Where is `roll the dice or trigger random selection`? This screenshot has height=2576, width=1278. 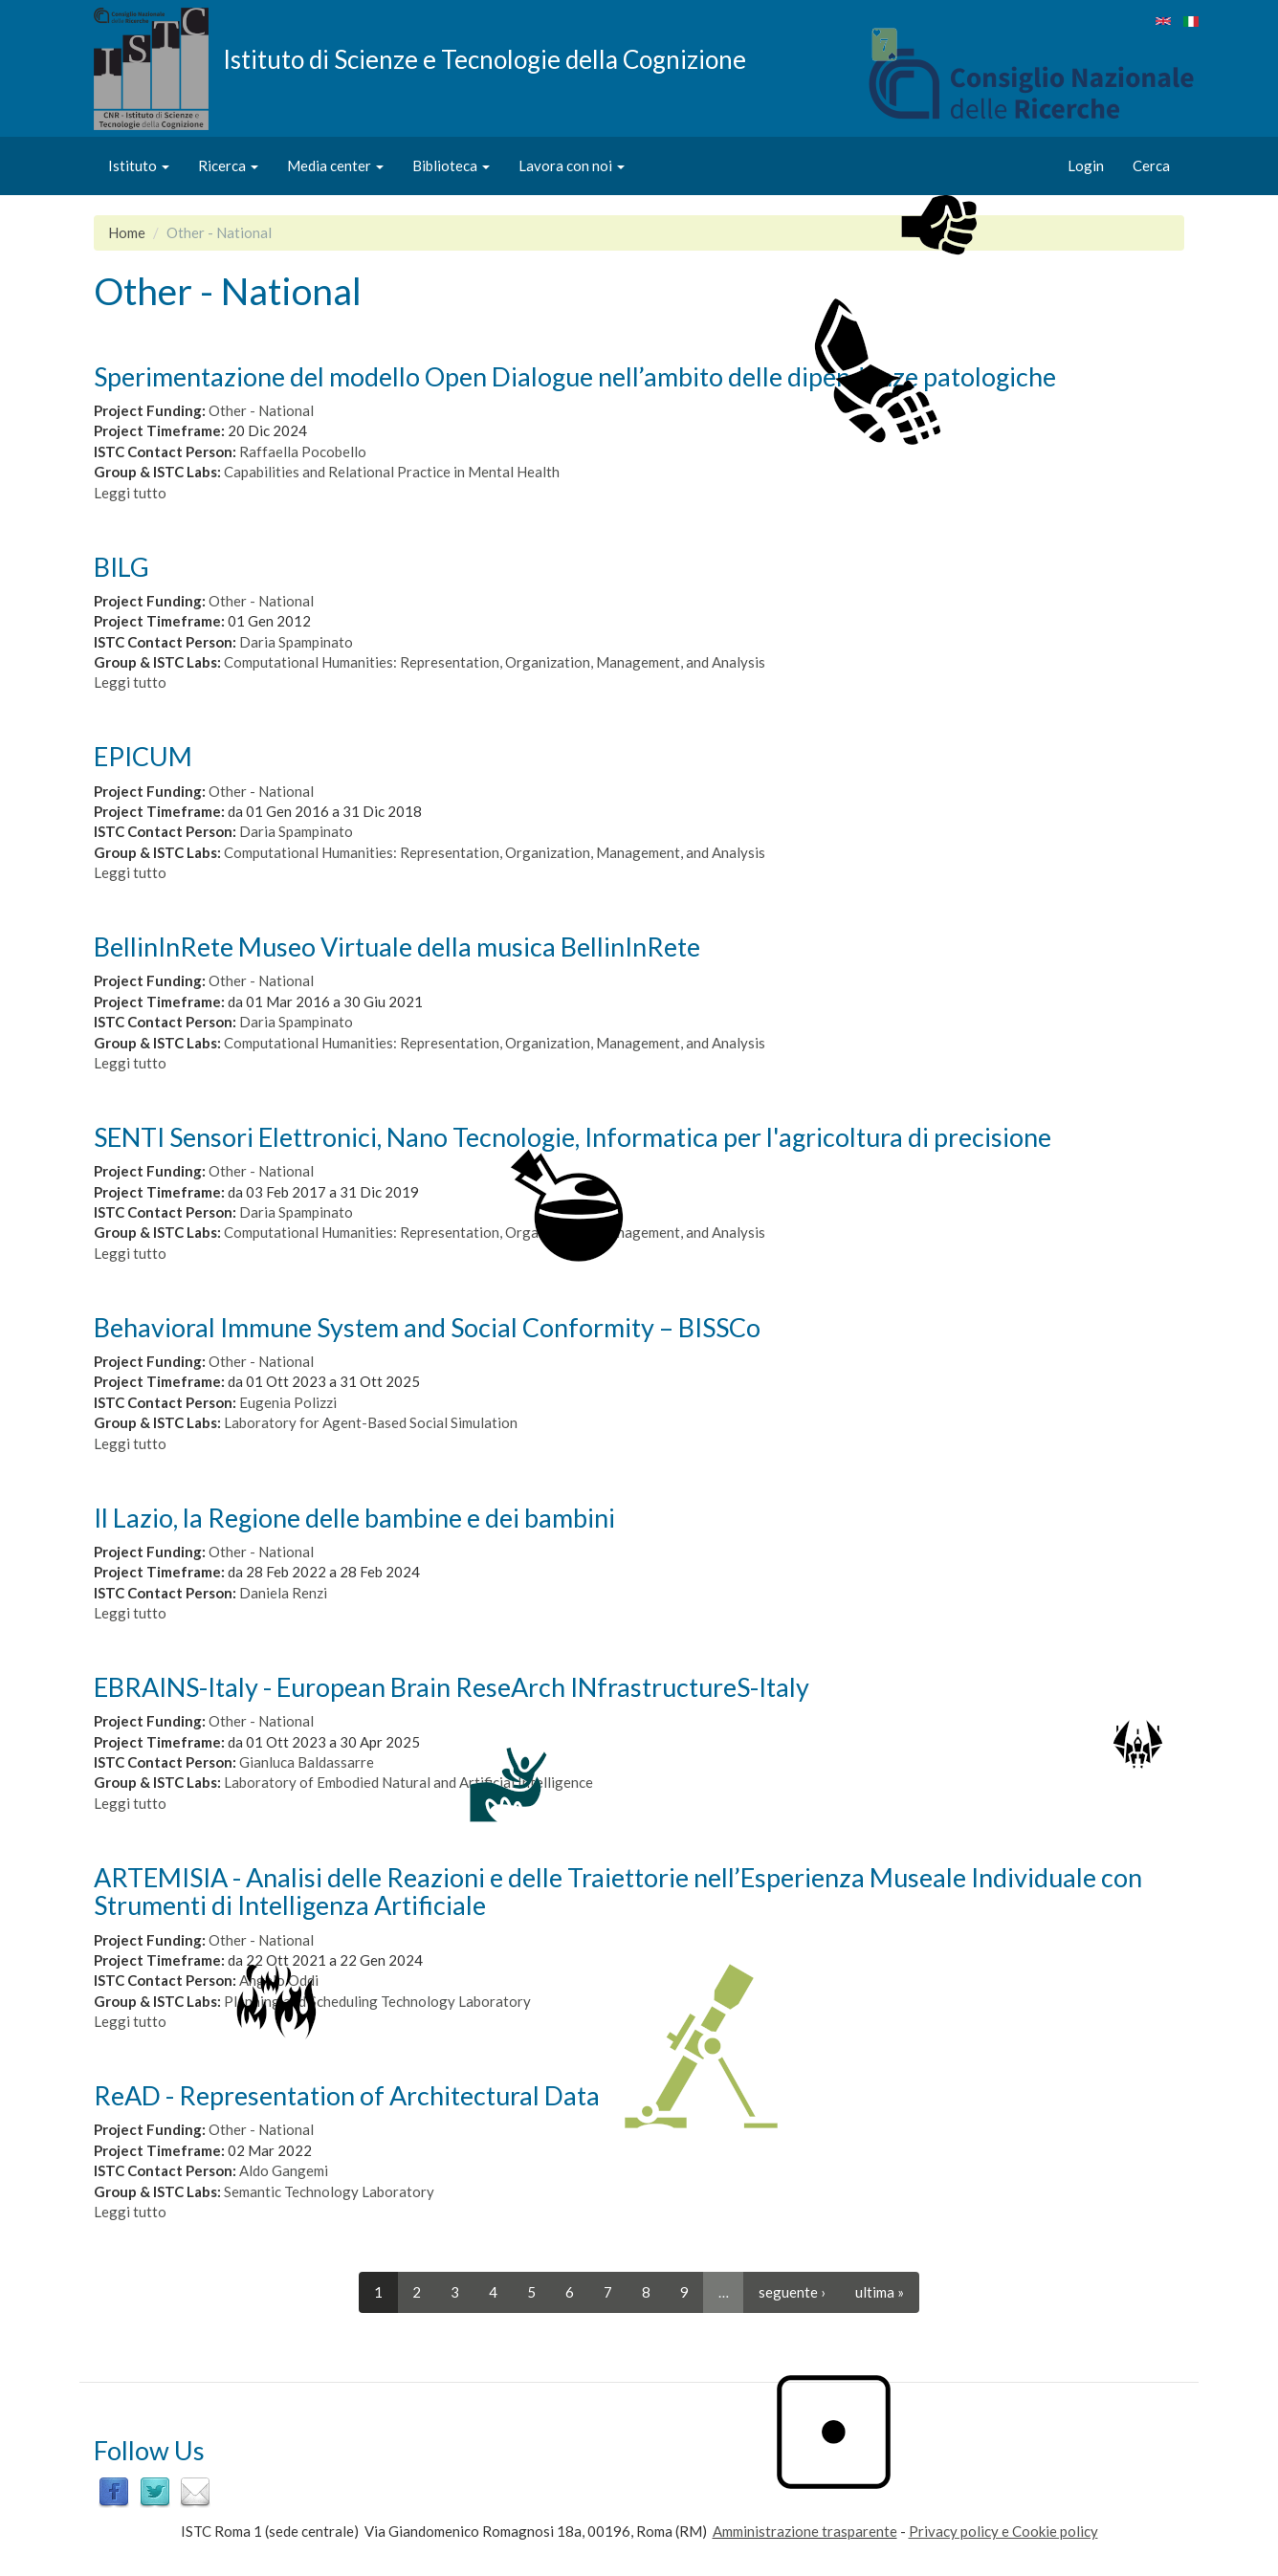 roll the dice or trigger random selection is located at coordinates (833, 2432).